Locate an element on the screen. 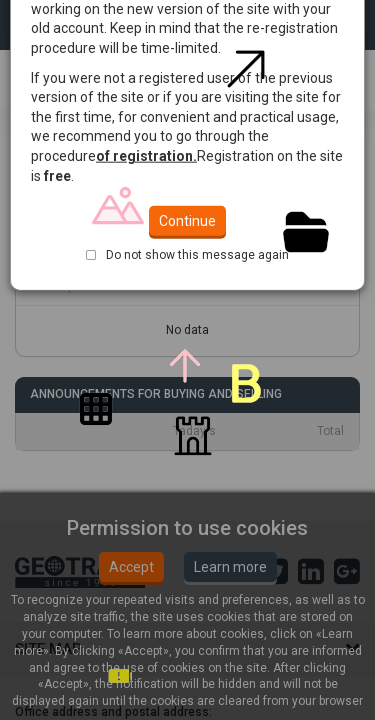 Image resolution: width=375 pixels, height=720 pixels. apply bold formatting to selected text is located at coordinates (246, 383).